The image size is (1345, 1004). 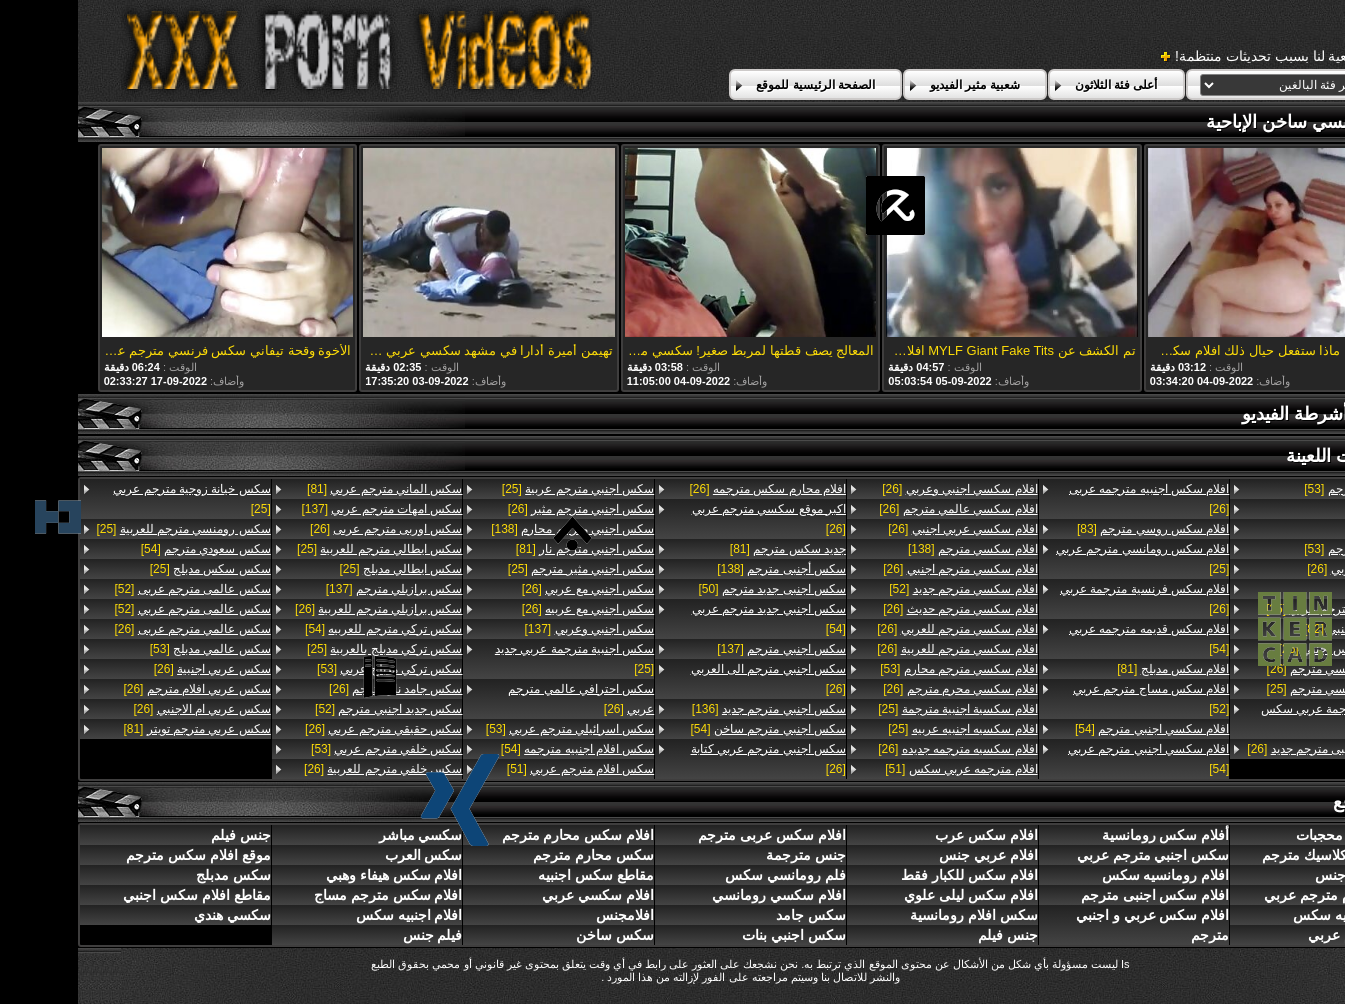 What do you see at coordinates (58, 517) in the screenshot?
I see `better auth authentication service logo` at bounding box center [58, 517].